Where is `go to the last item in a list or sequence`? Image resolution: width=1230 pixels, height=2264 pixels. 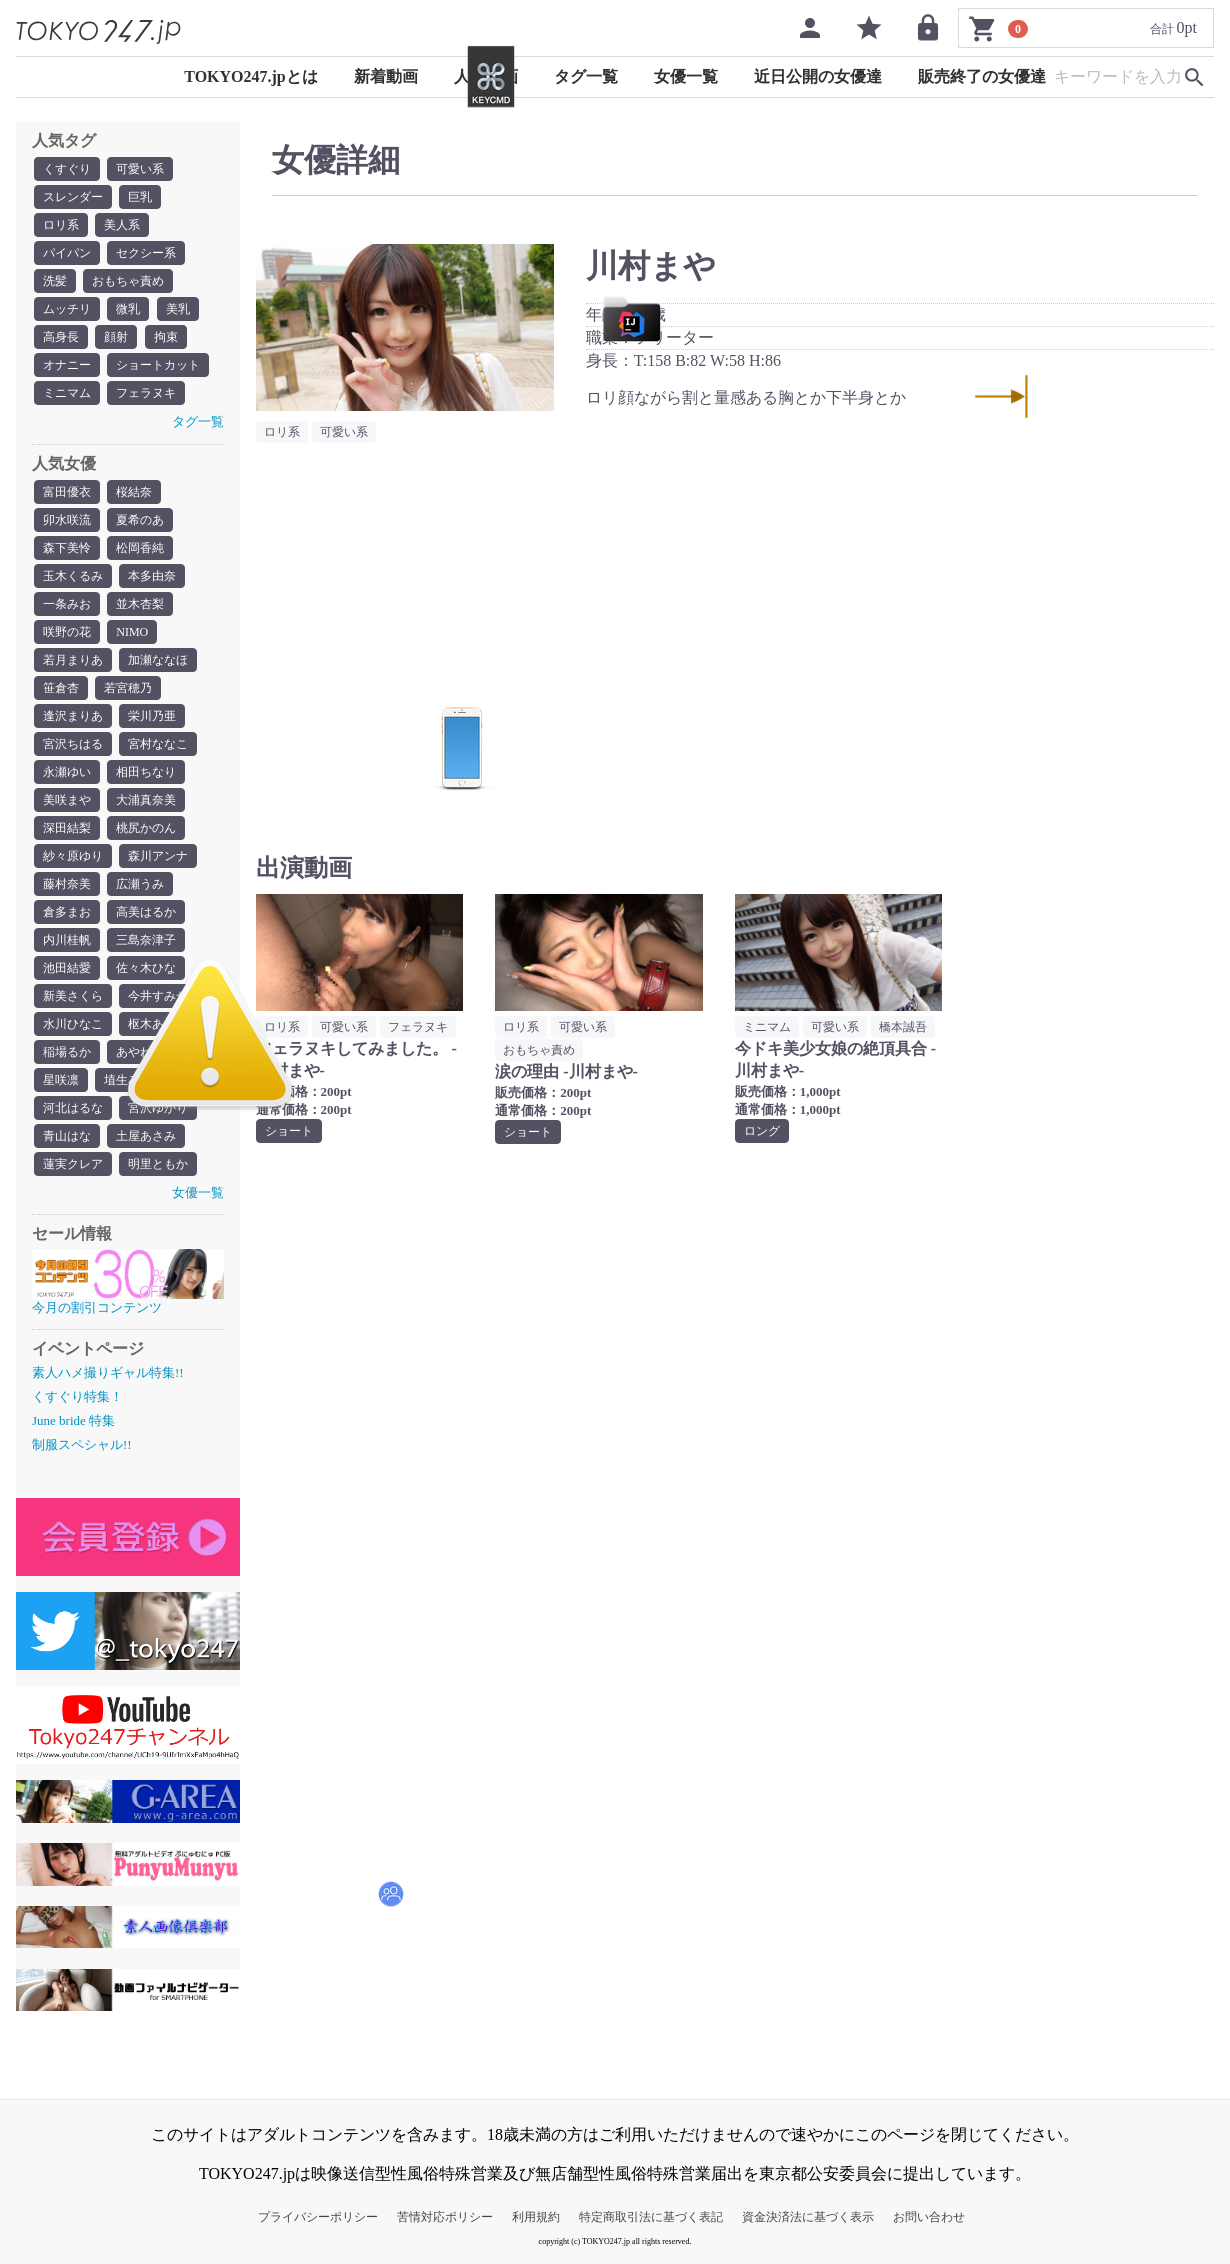 go to the last item in a list or sequence is located at coordinates (1001, 396).